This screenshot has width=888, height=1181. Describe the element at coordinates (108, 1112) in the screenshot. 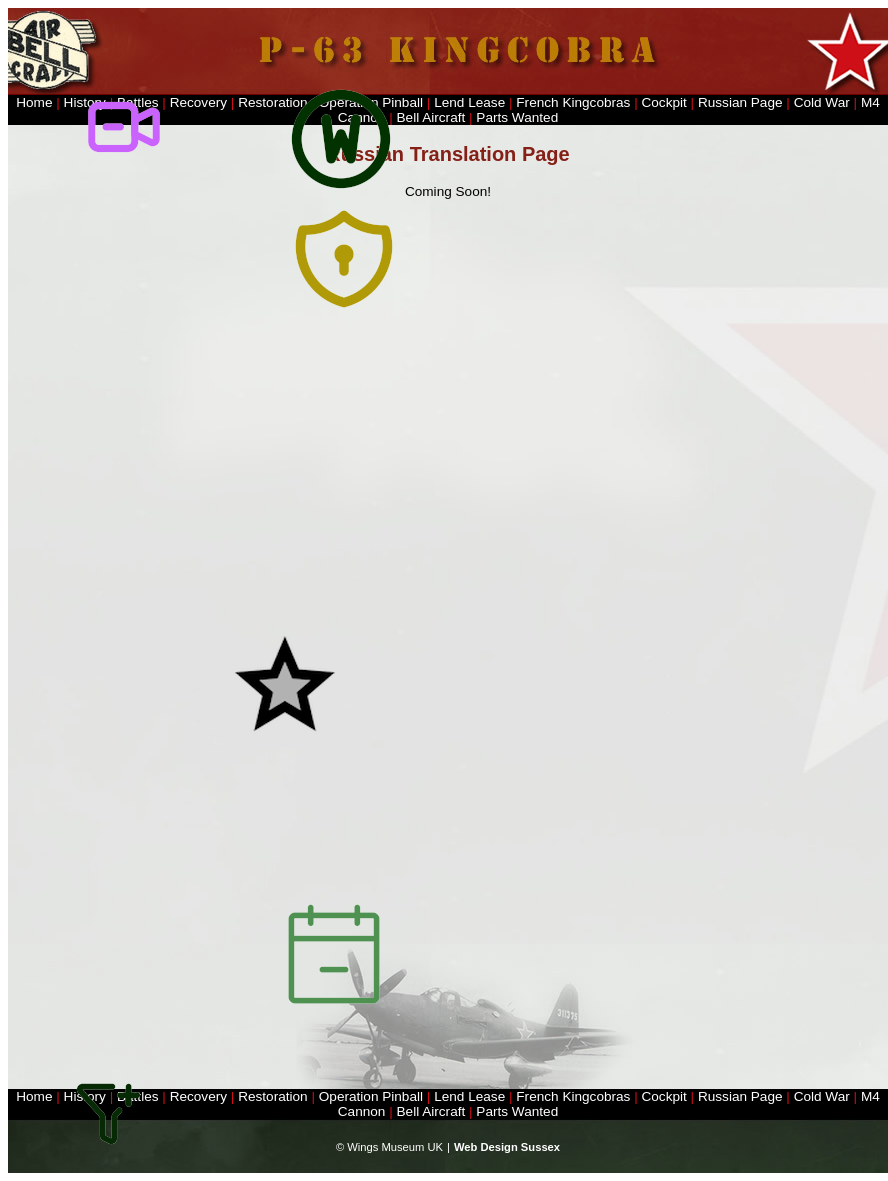

I see `add a new filter` at that location.